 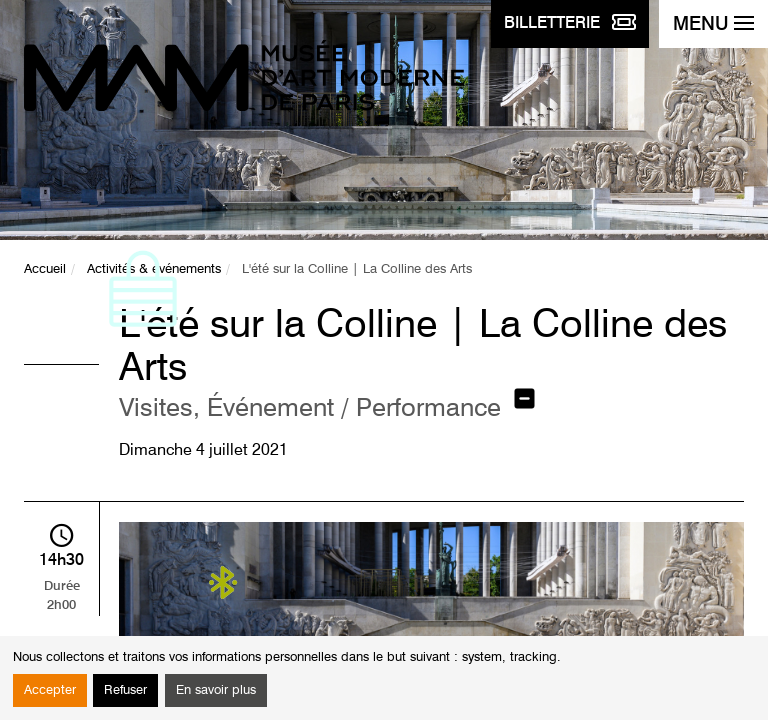 What do you see at coordinates (524, 398) in the screenshot?
I see `collapse or minimize a section` at bounding box center [524, 398].